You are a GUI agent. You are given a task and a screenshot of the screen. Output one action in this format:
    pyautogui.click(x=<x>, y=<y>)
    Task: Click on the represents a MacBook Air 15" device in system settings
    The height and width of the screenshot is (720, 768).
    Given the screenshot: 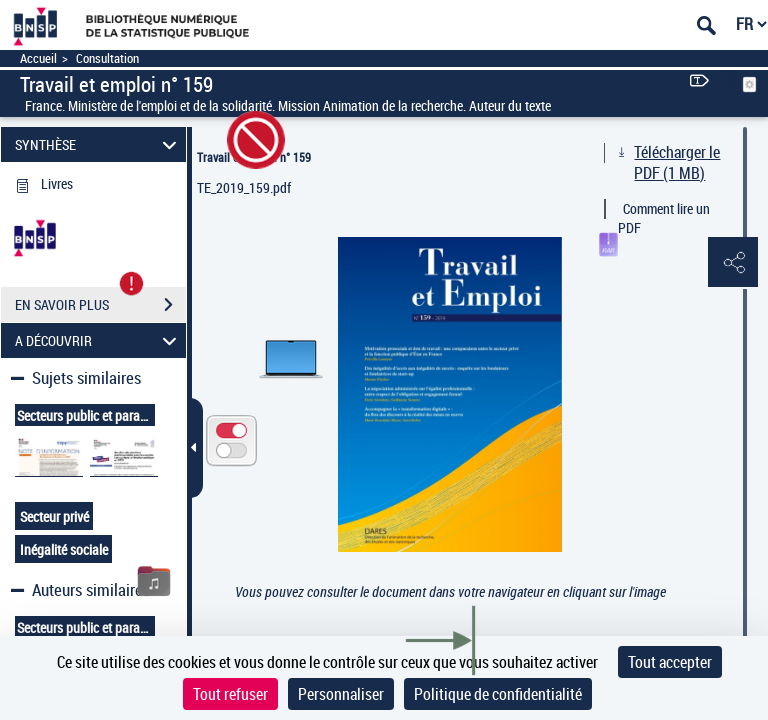 What is the action you would take?
    pyautogui.click(x=291, y=356)
    